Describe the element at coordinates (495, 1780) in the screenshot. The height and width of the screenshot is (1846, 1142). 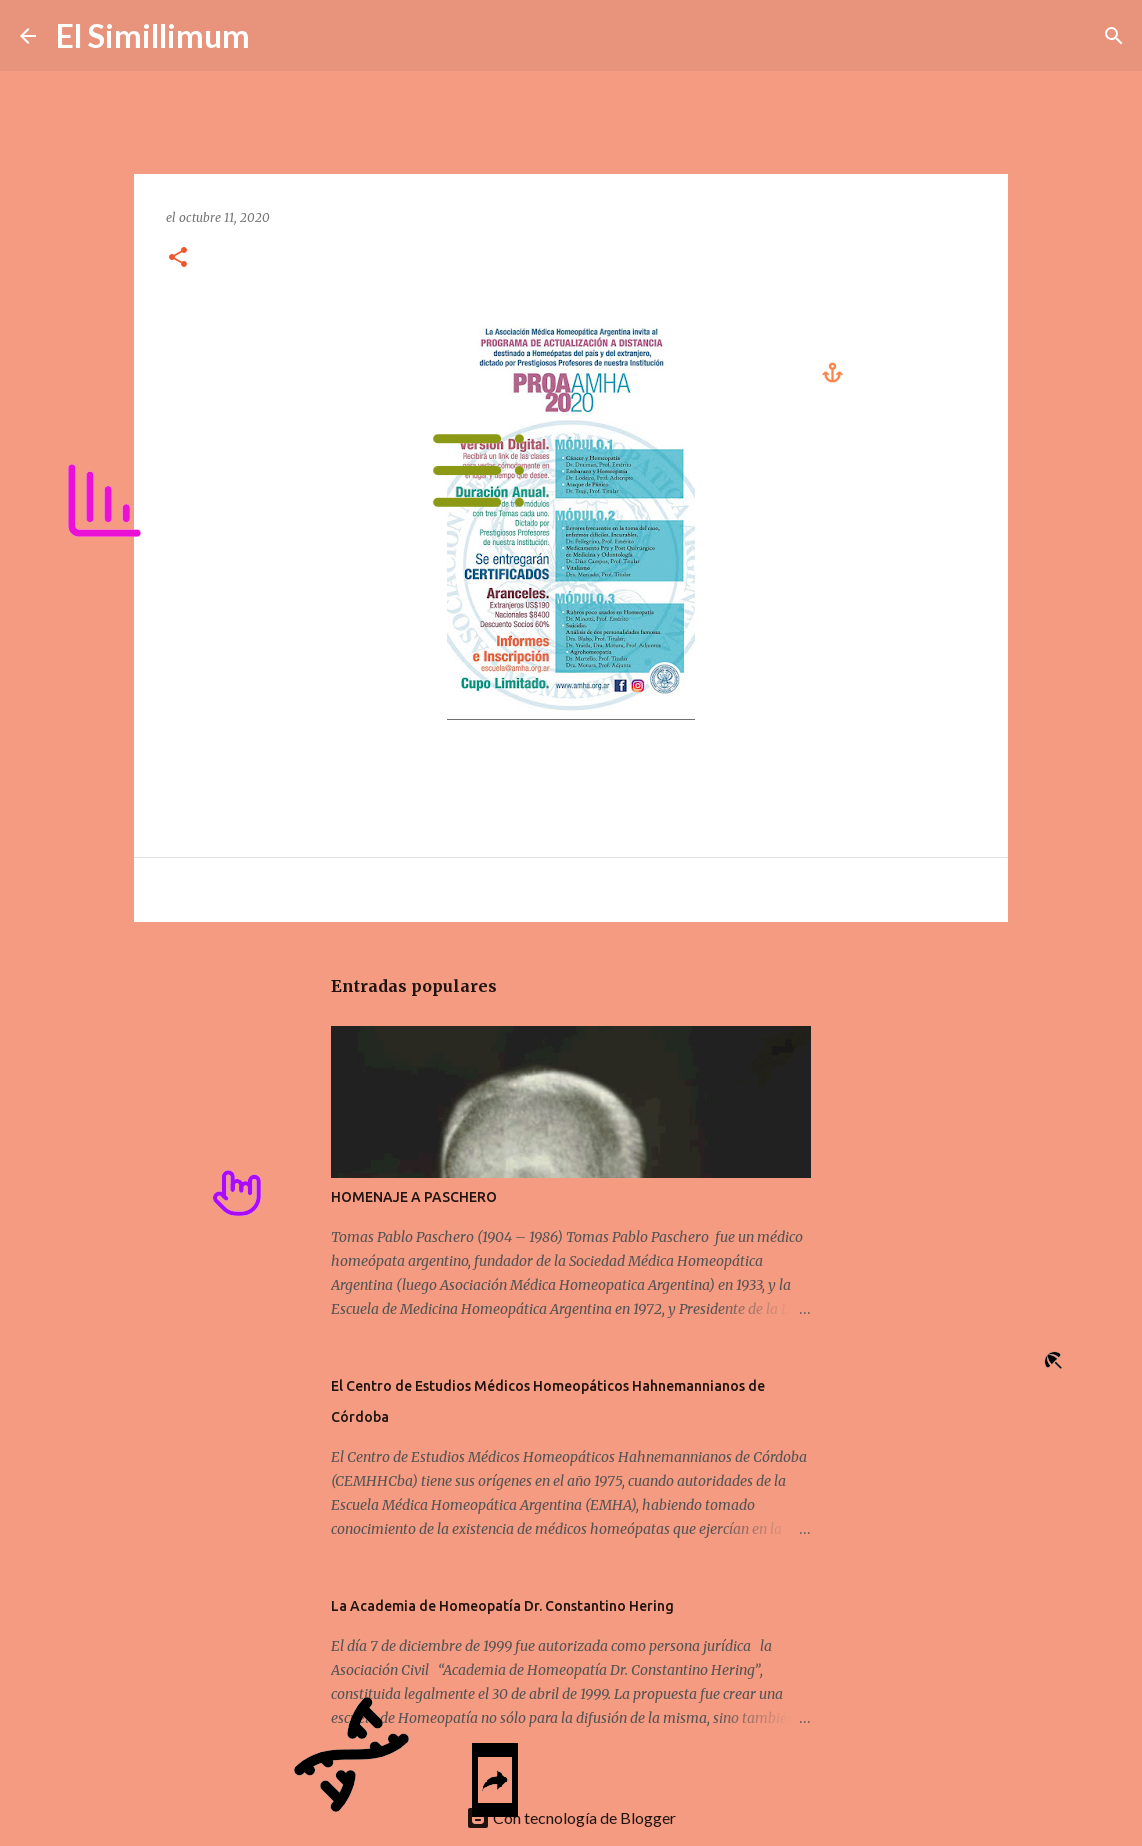
I see `share your mobile screen` at that location.